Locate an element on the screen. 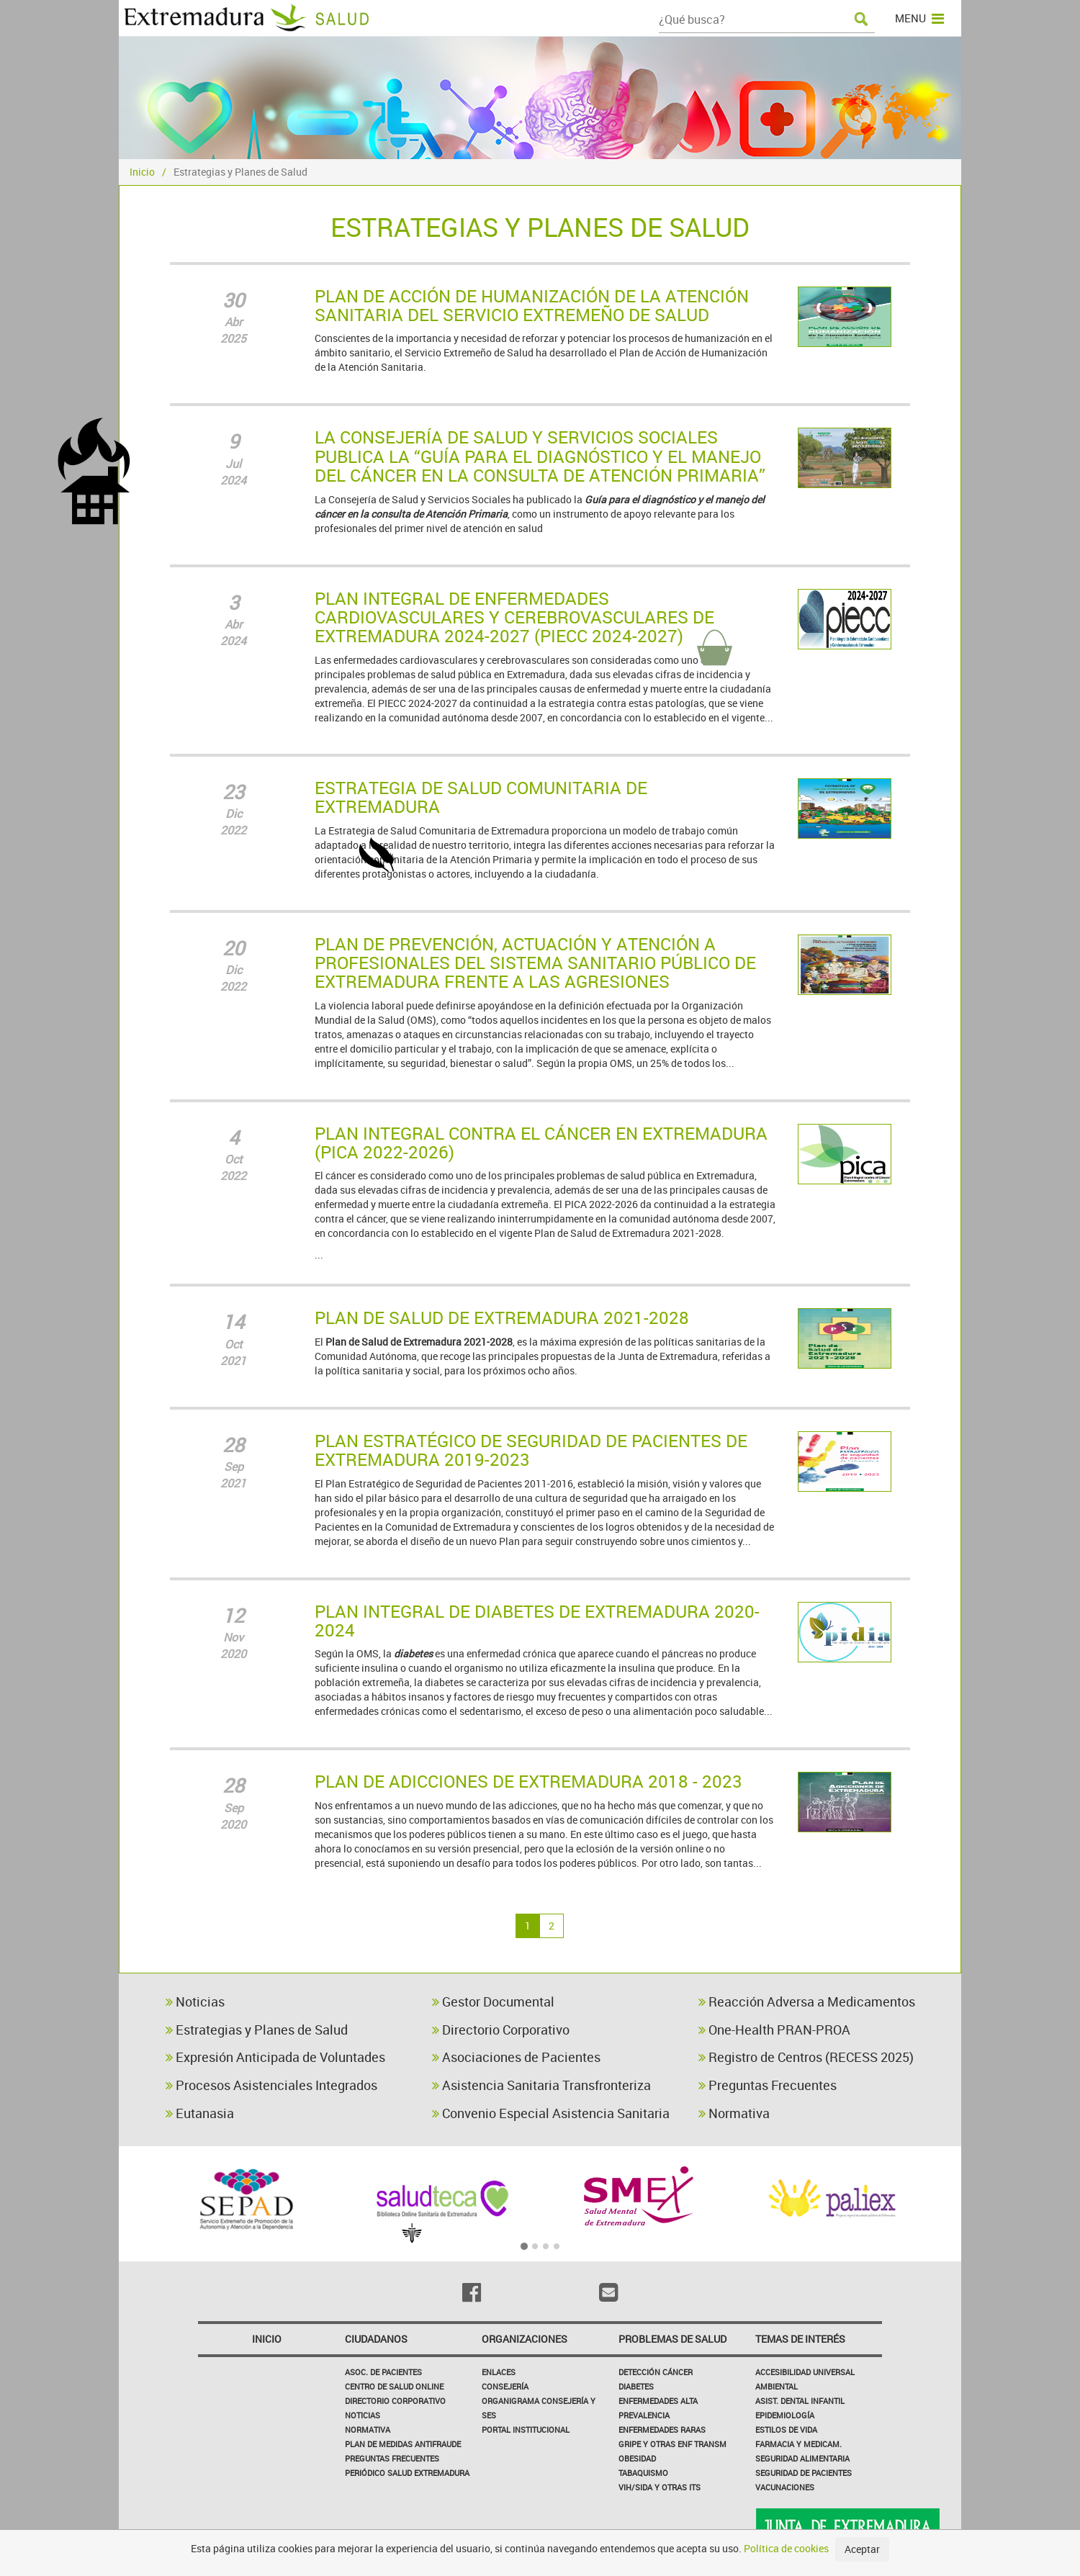 This screenshot has width=1080, height=2576. access beach or vacation-related items is located at coordinates (714, 647).